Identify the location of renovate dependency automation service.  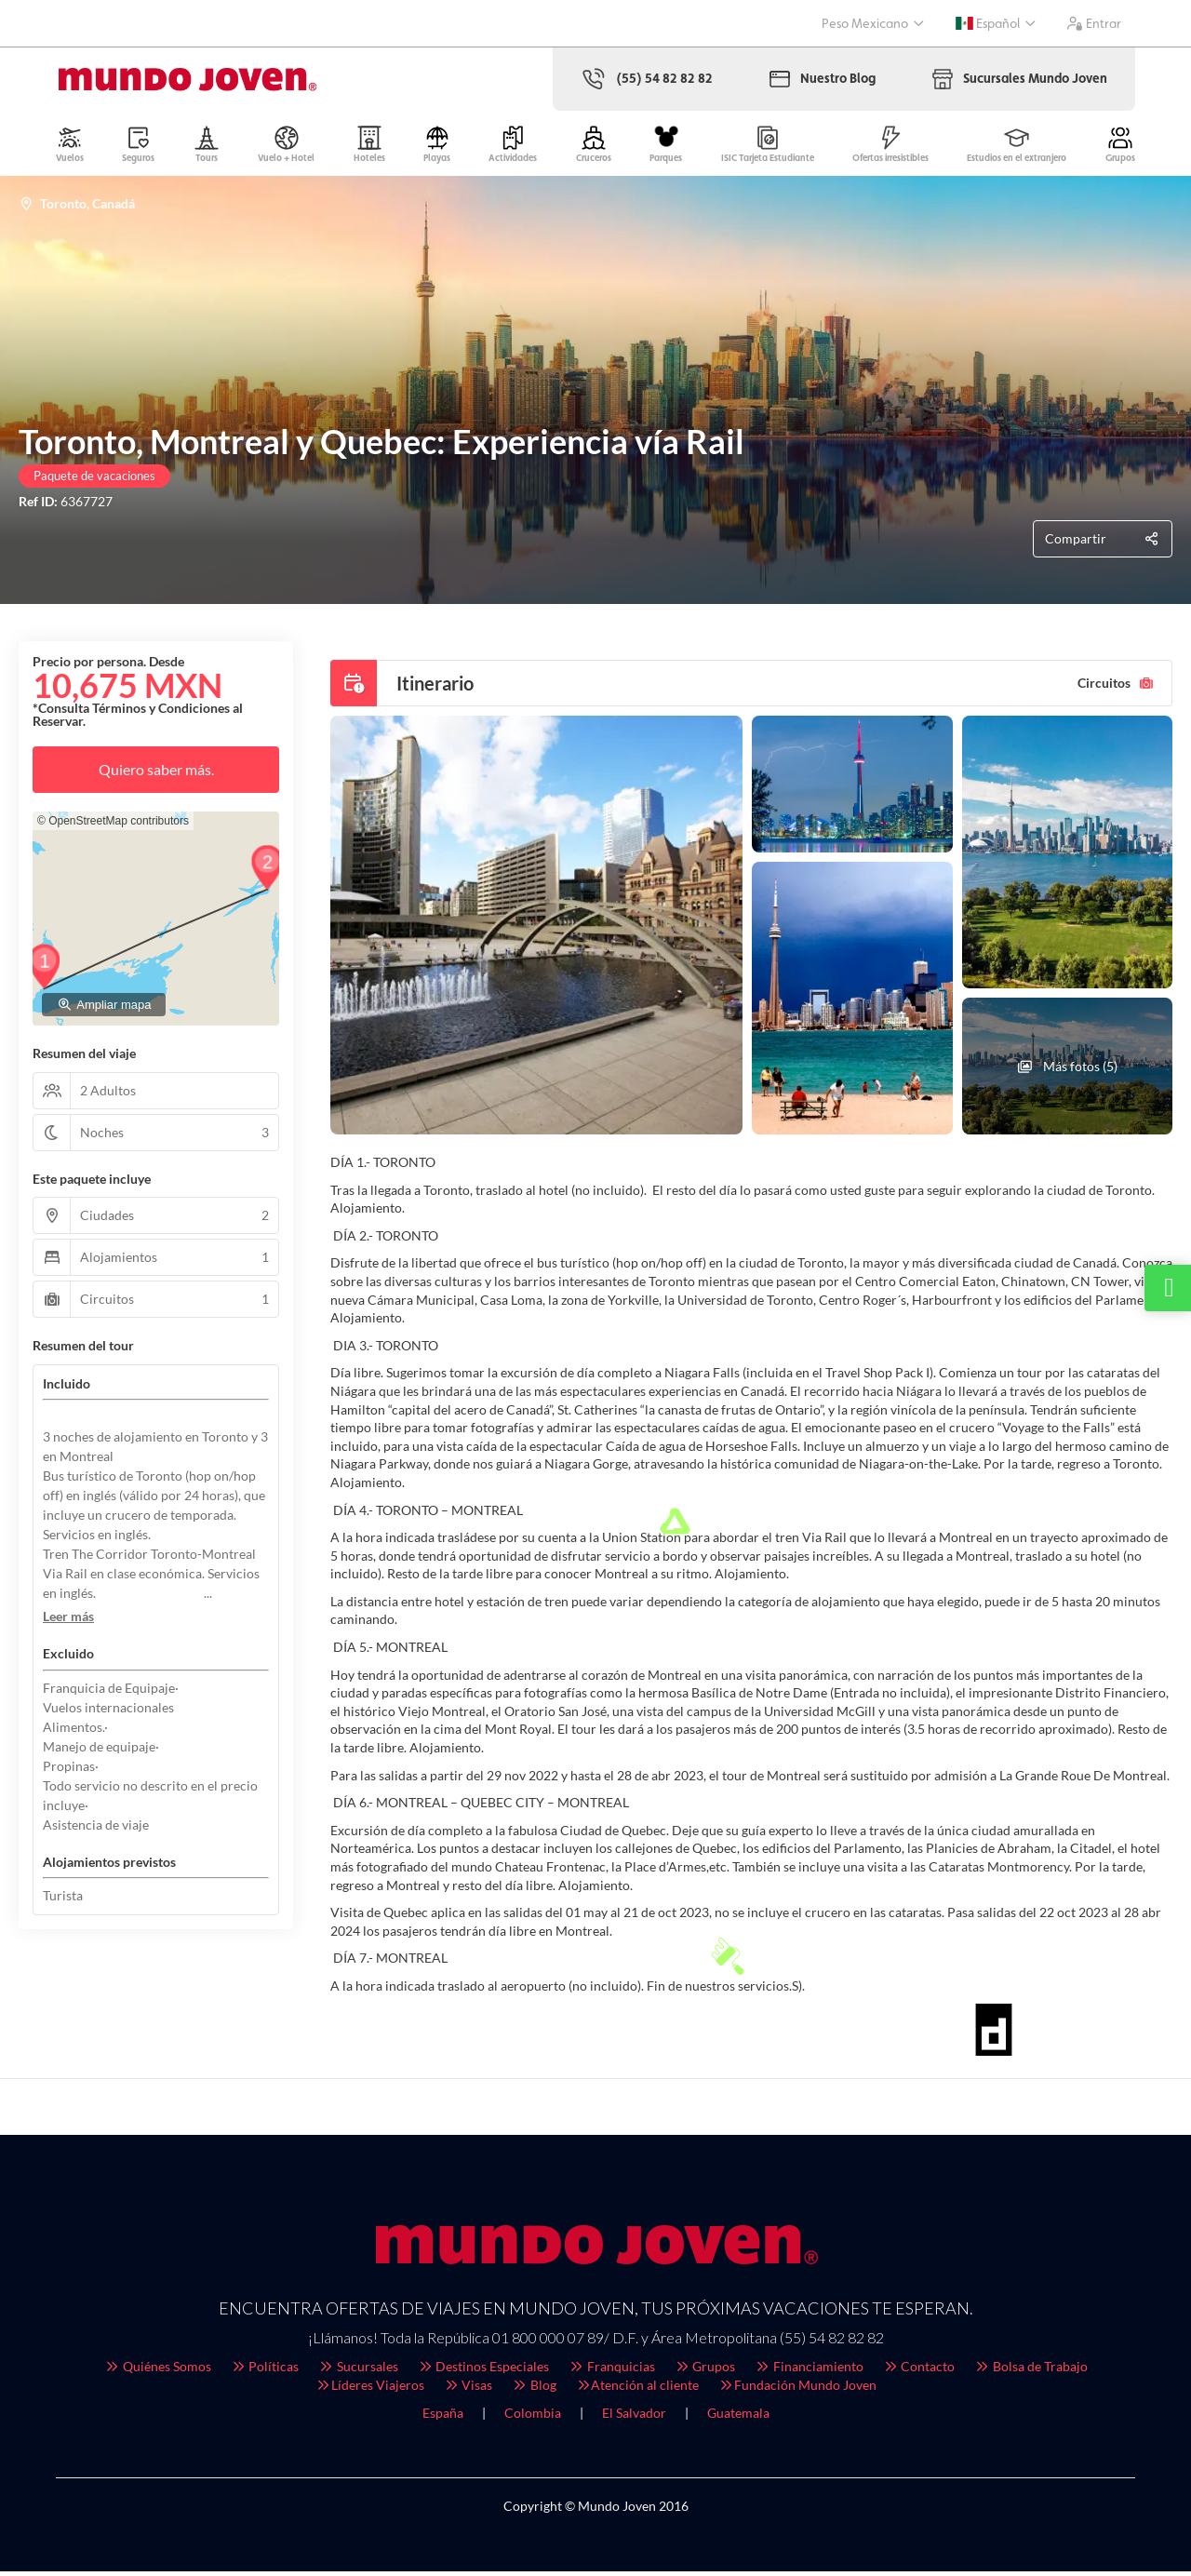
(728, 1956).